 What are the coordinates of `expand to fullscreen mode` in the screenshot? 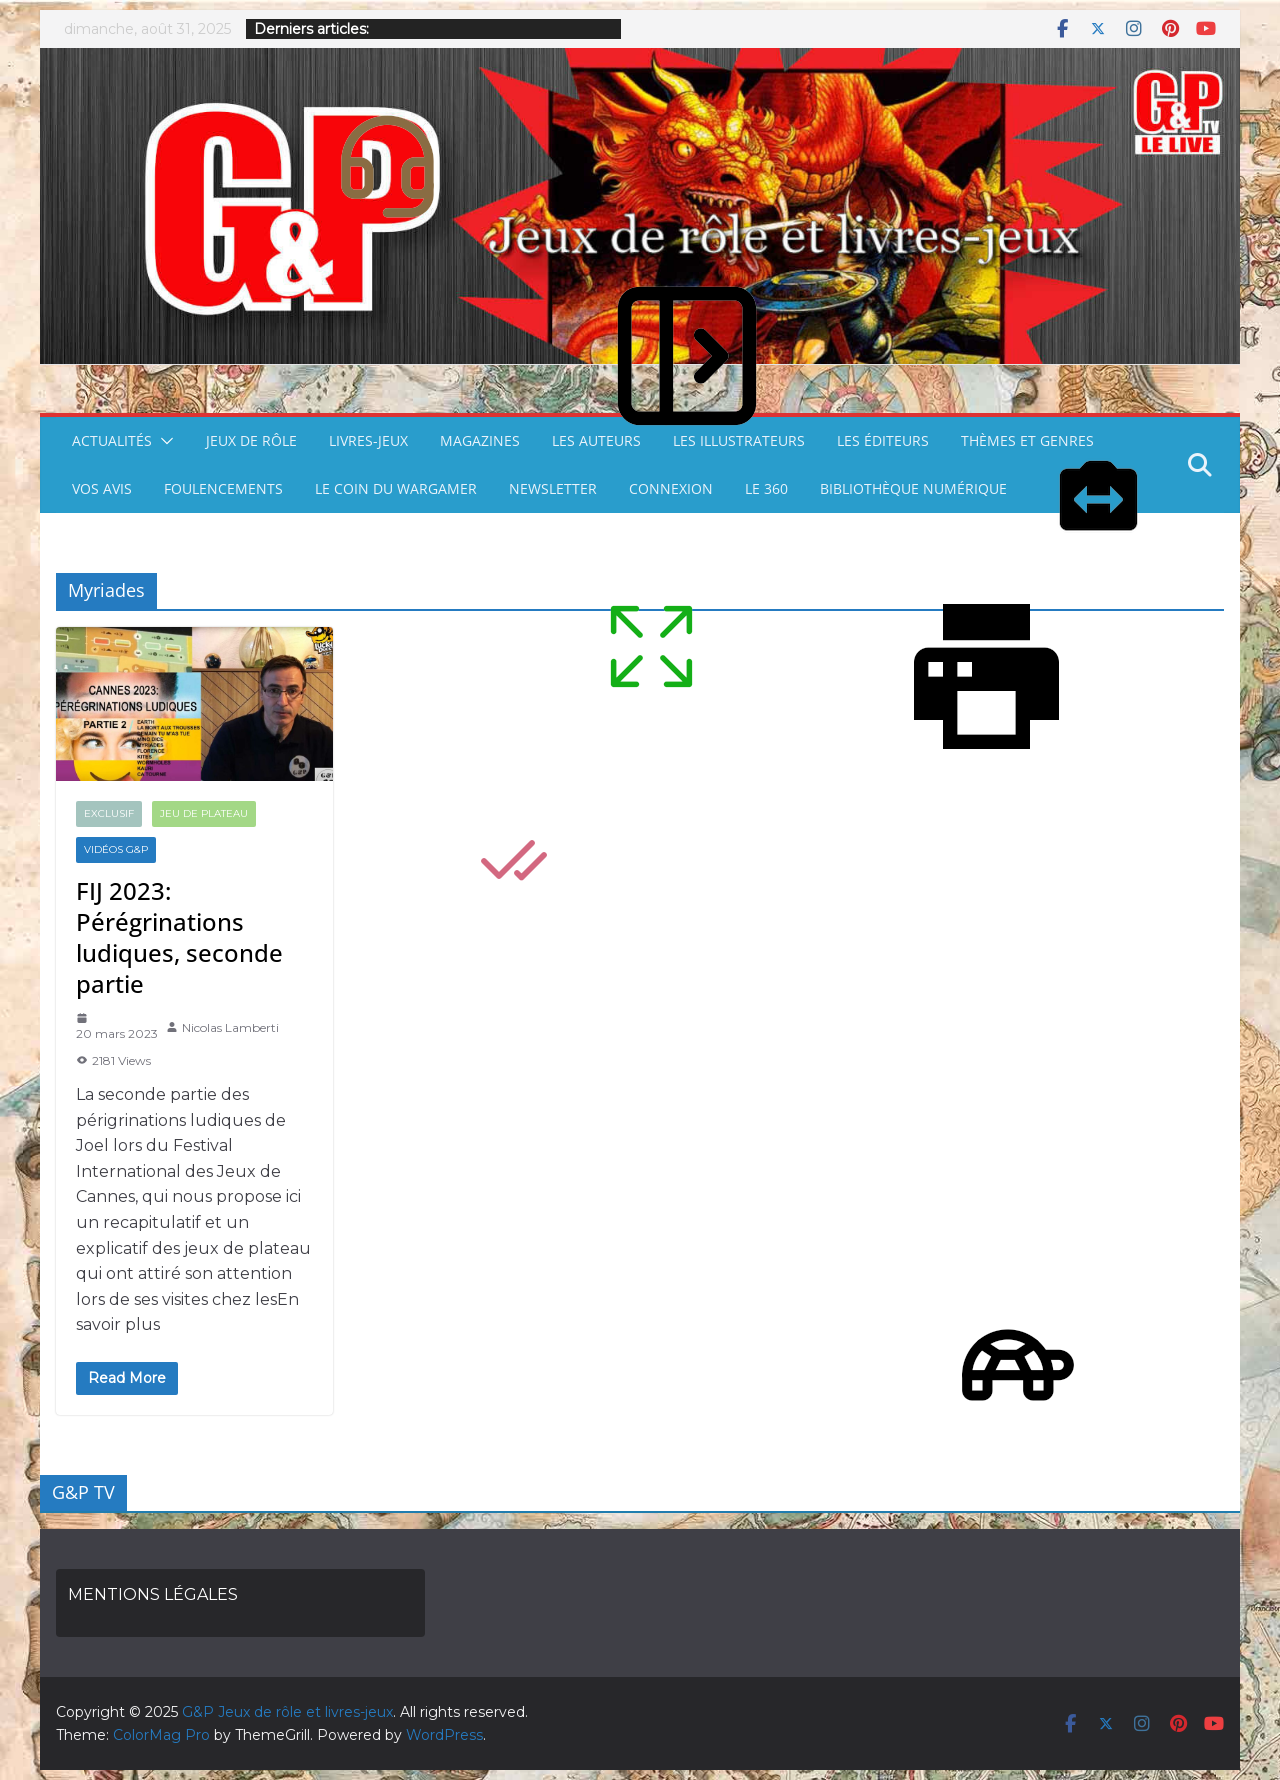 It's located at (651, 646).